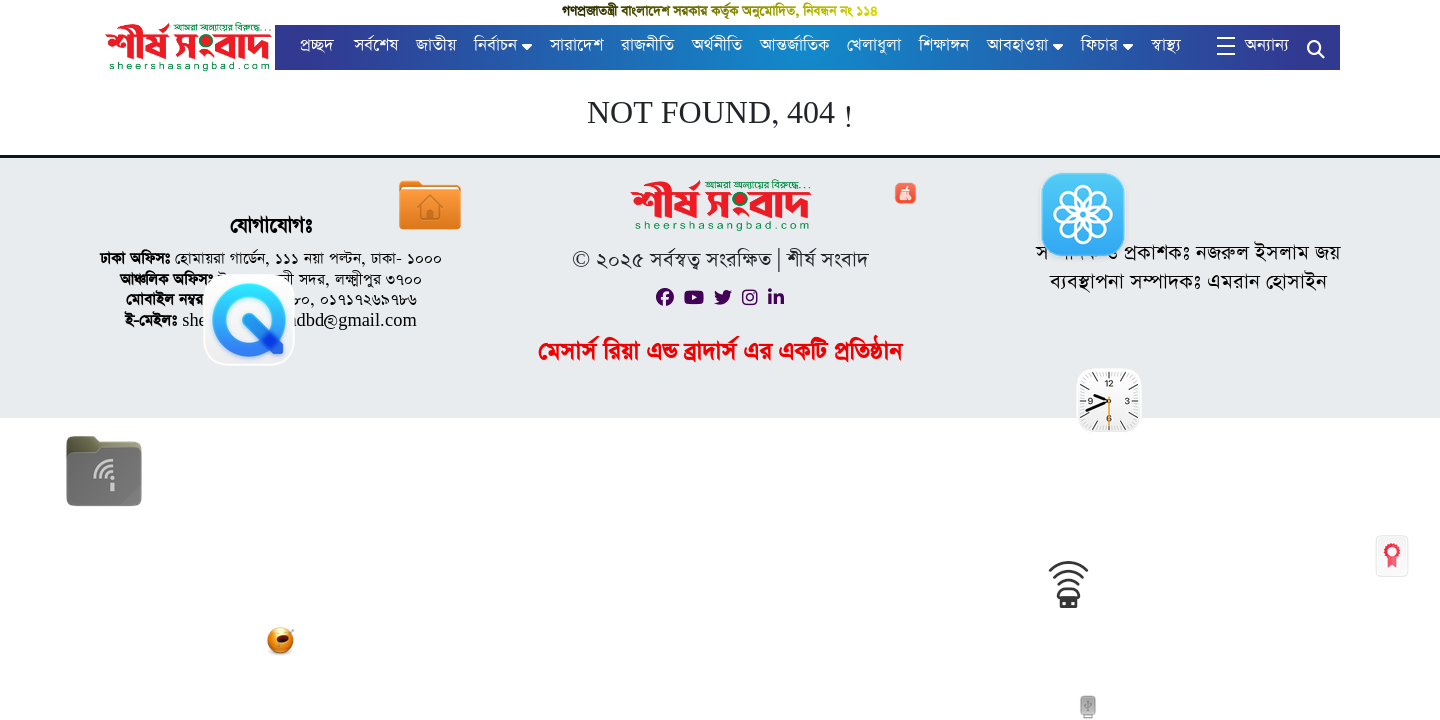 This screenshot has height=720, width=1440. I want to click on open SMPlayer media player, so click(249, 320).